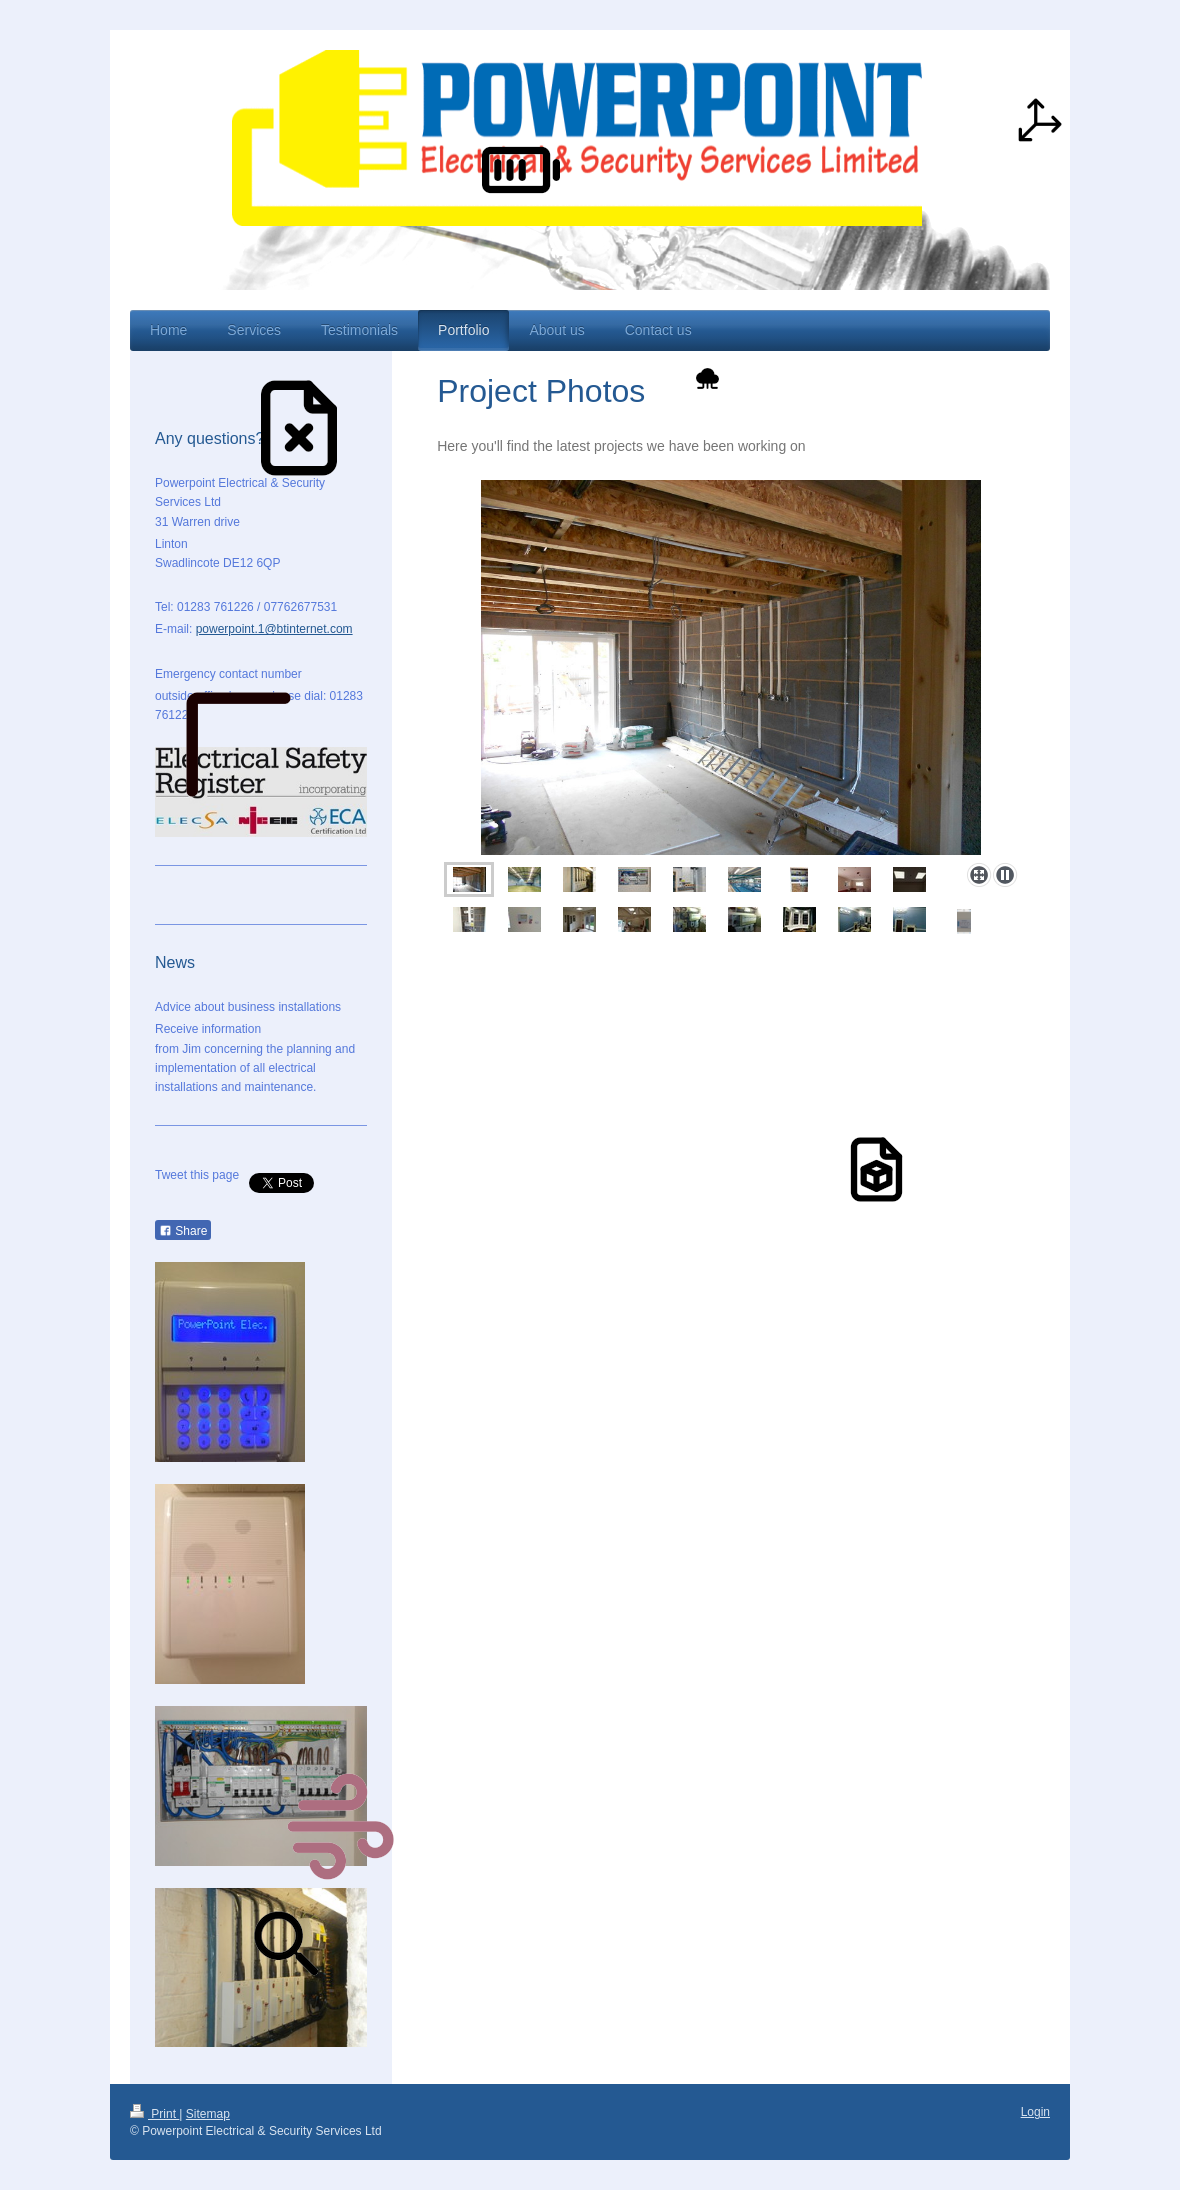 Image resolution: width=1180 pixels, height=2190 pixels. I want to click on access cloud computing services, so click(707, 378).